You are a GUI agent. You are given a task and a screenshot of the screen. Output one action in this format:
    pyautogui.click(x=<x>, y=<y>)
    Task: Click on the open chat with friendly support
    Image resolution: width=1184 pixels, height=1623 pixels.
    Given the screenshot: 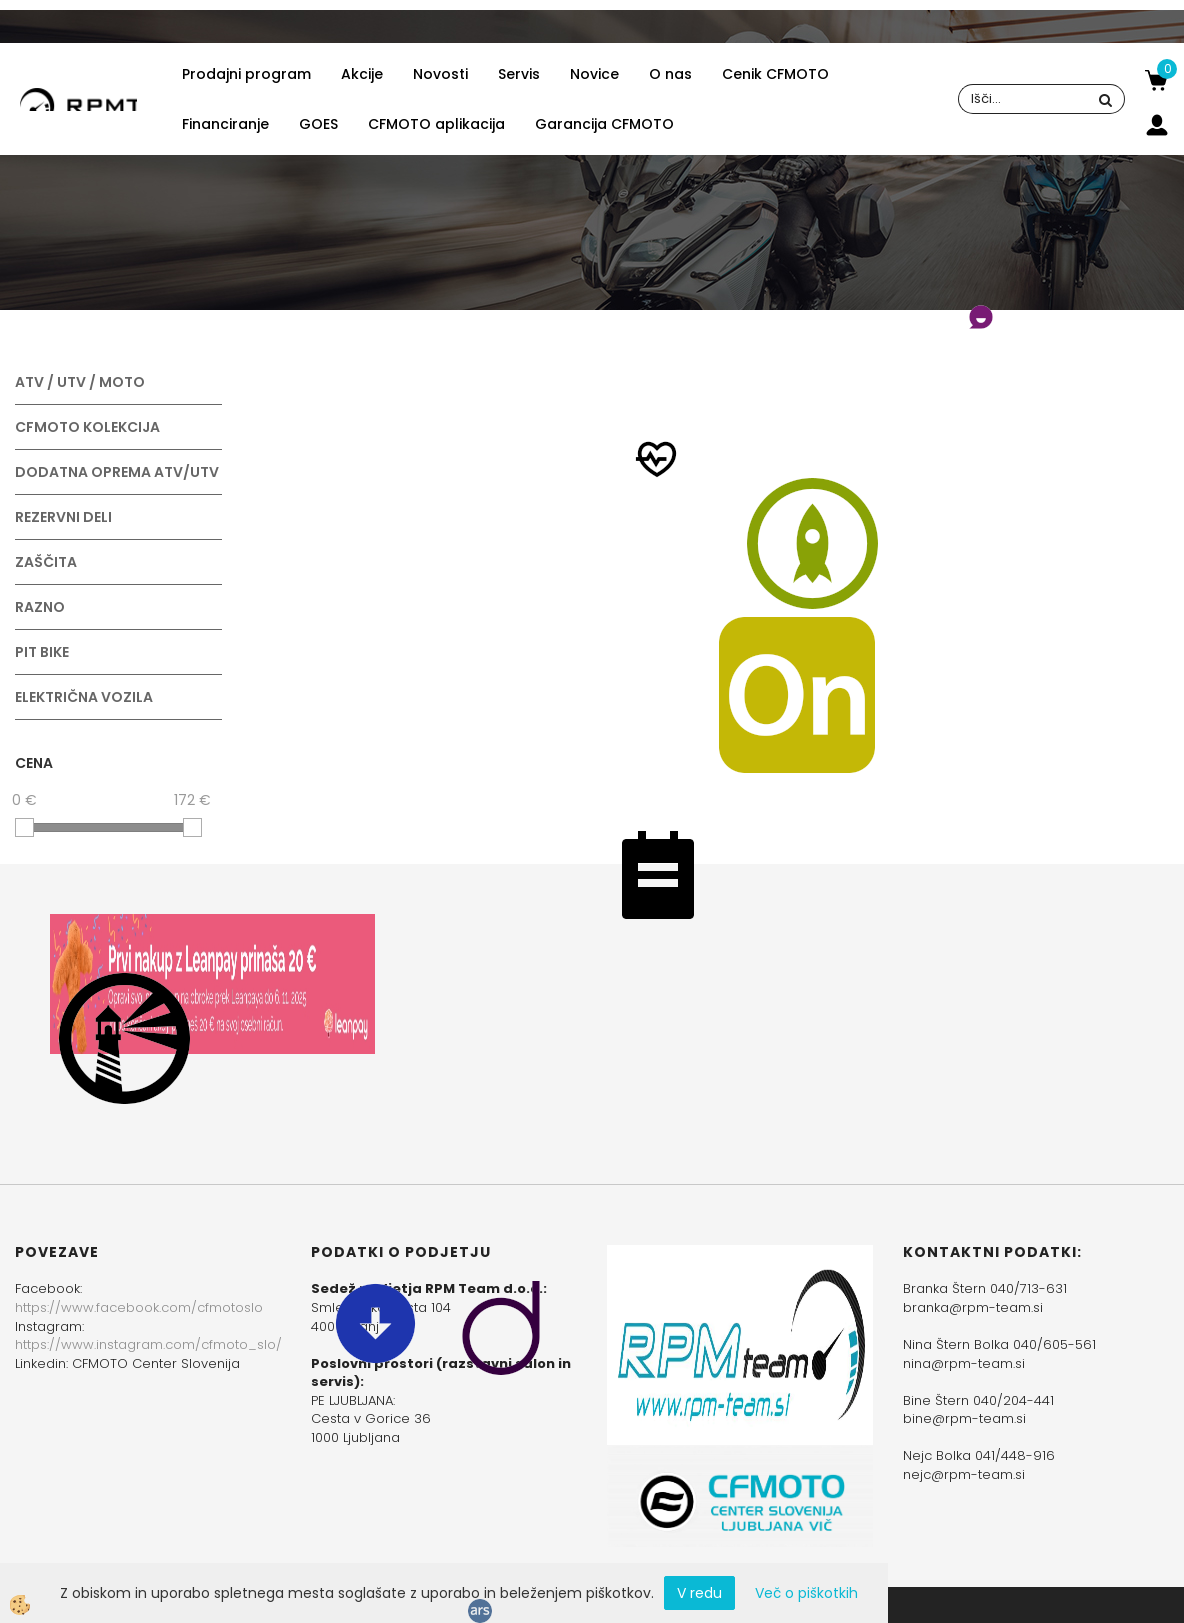 What is the action you would take?
    pyautogui.click(x=981, y=317)
    